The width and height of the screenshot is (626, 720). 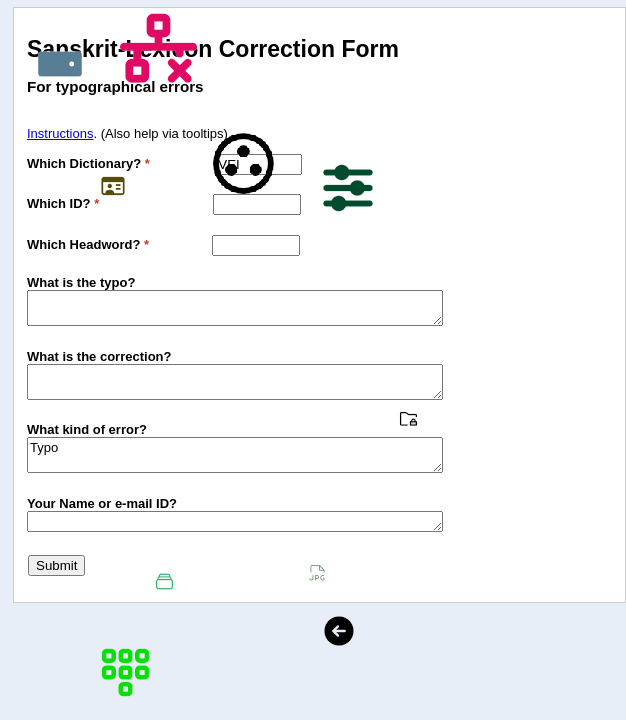 What do you see at coordinates (348, 188) in the screenshot?
I see `adjust settings or preferences` at bounding box center [348, 188].